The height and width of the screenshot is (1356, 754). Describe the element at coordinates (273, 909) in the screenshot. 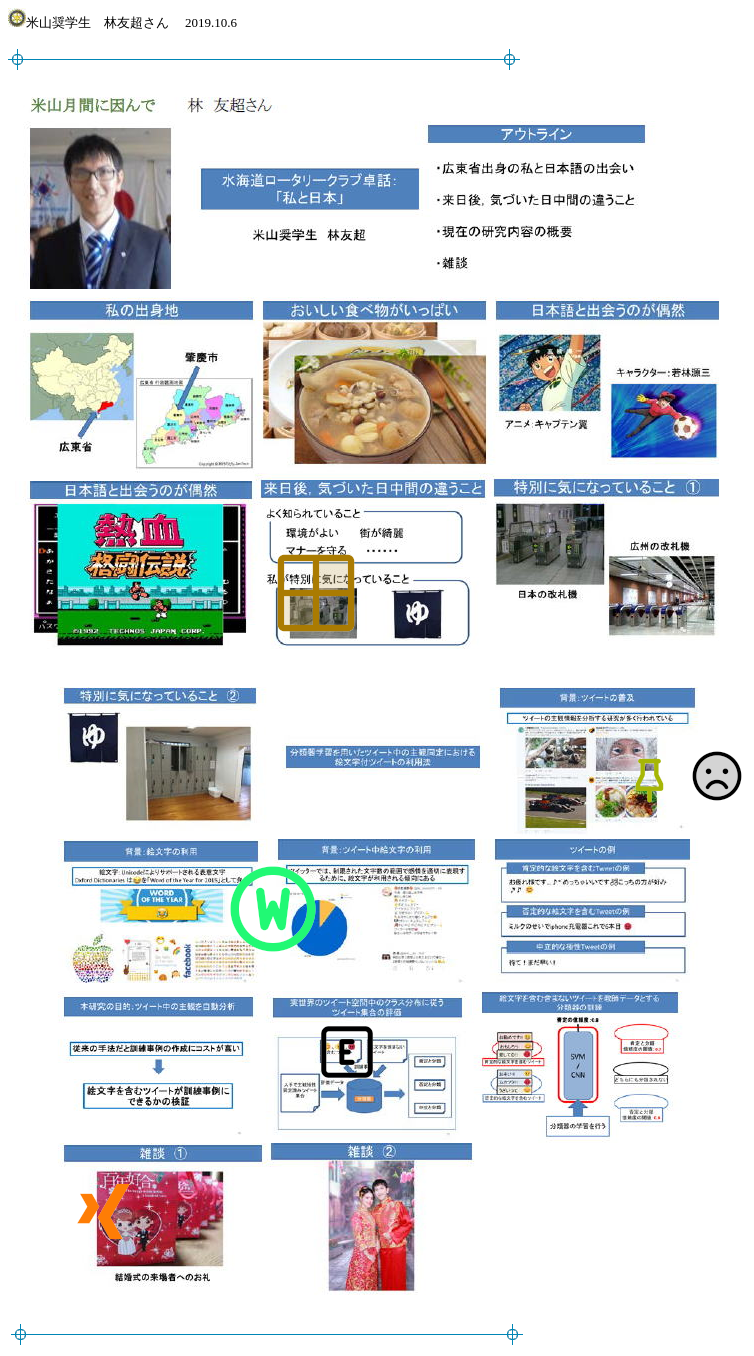

I see `access Wikipedia or wiki-related content` at that location.